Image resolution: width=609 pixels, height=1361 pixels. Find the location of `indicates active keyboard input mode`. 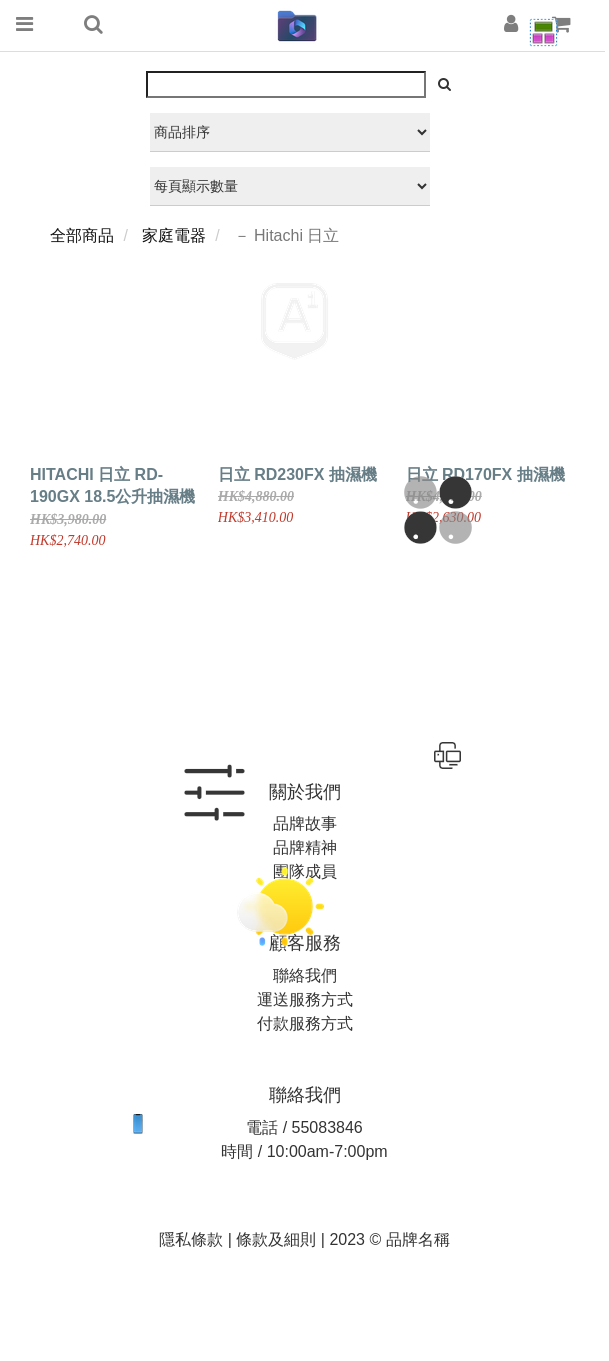

indicates active keyboard input mode is located at coordinates (294, 321).